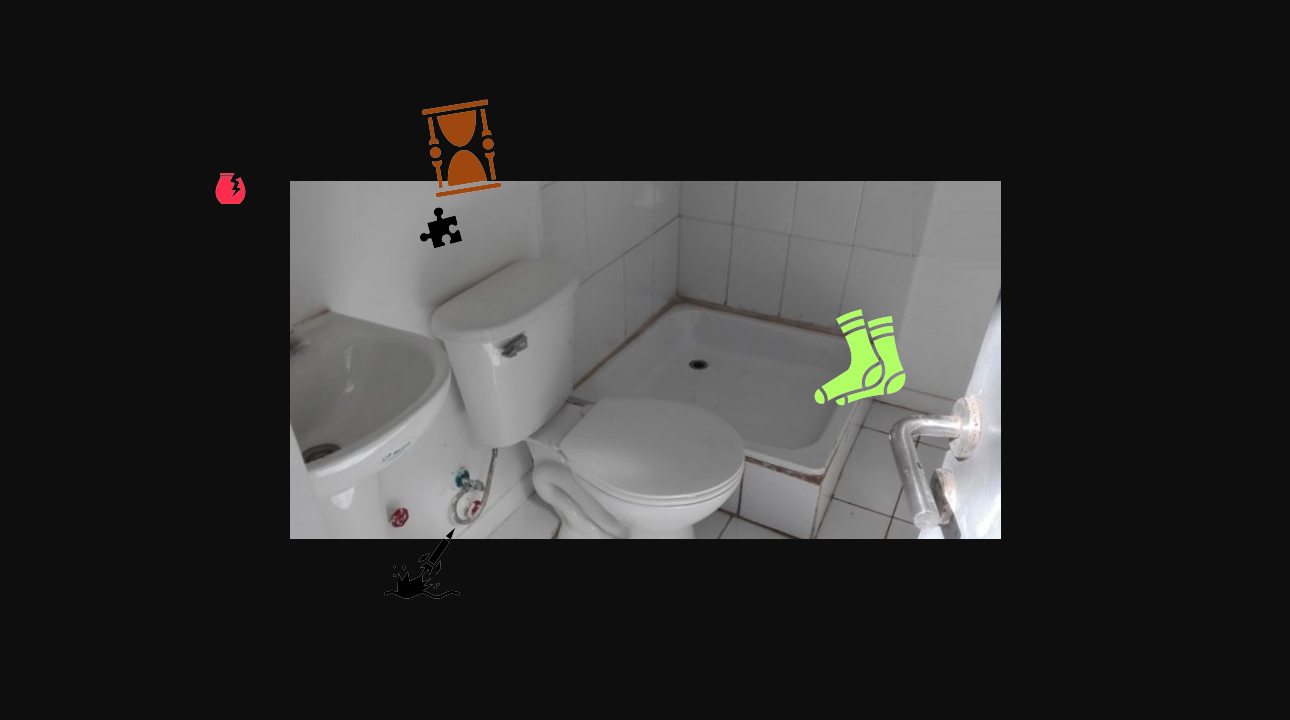 This screenshot has width=1290, height=720. I want to click on browse socks or hosiery products, so click(860, 357).